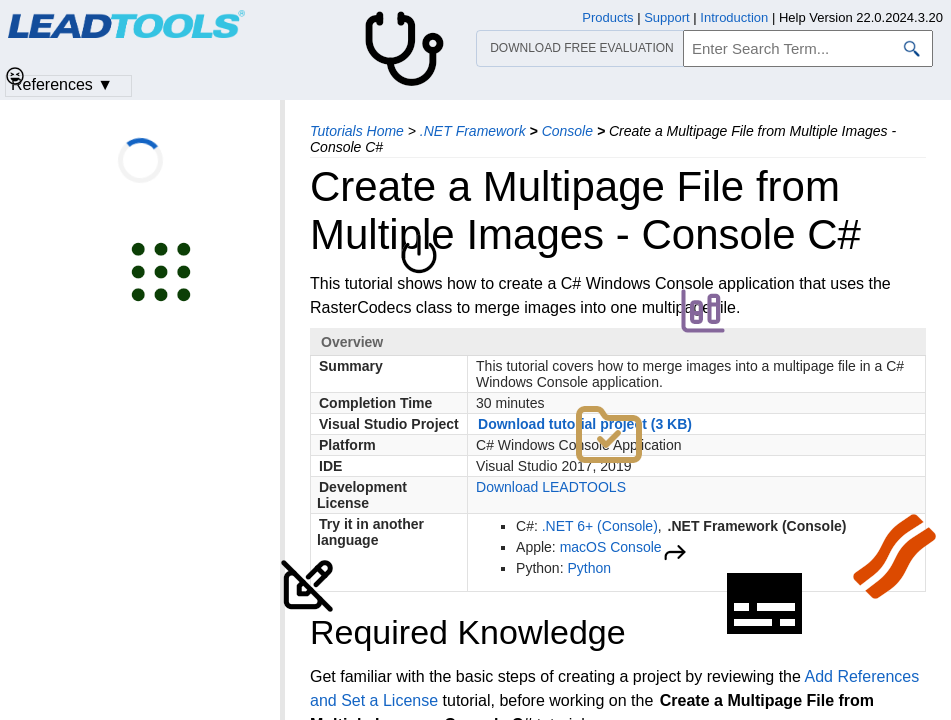 This screenshot has width=951, height=720. I want to click on folder successfully verified or validated, so click(609, 436).